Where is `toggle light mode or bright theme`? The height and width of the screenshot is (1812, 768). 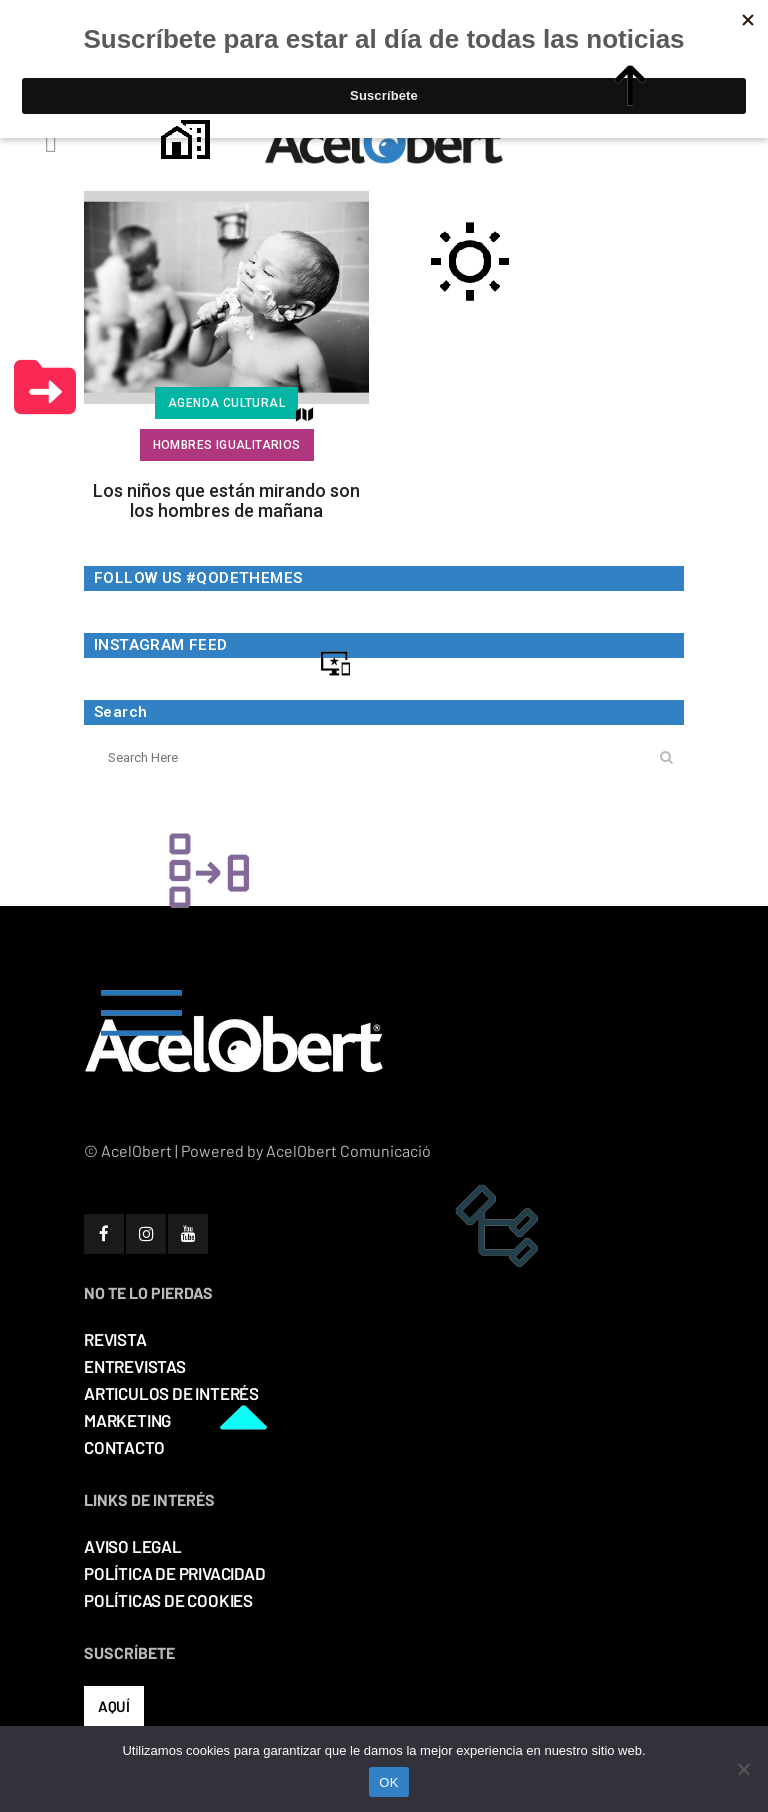 toggle light mode or bright theme is located at coordinates (470, 263).